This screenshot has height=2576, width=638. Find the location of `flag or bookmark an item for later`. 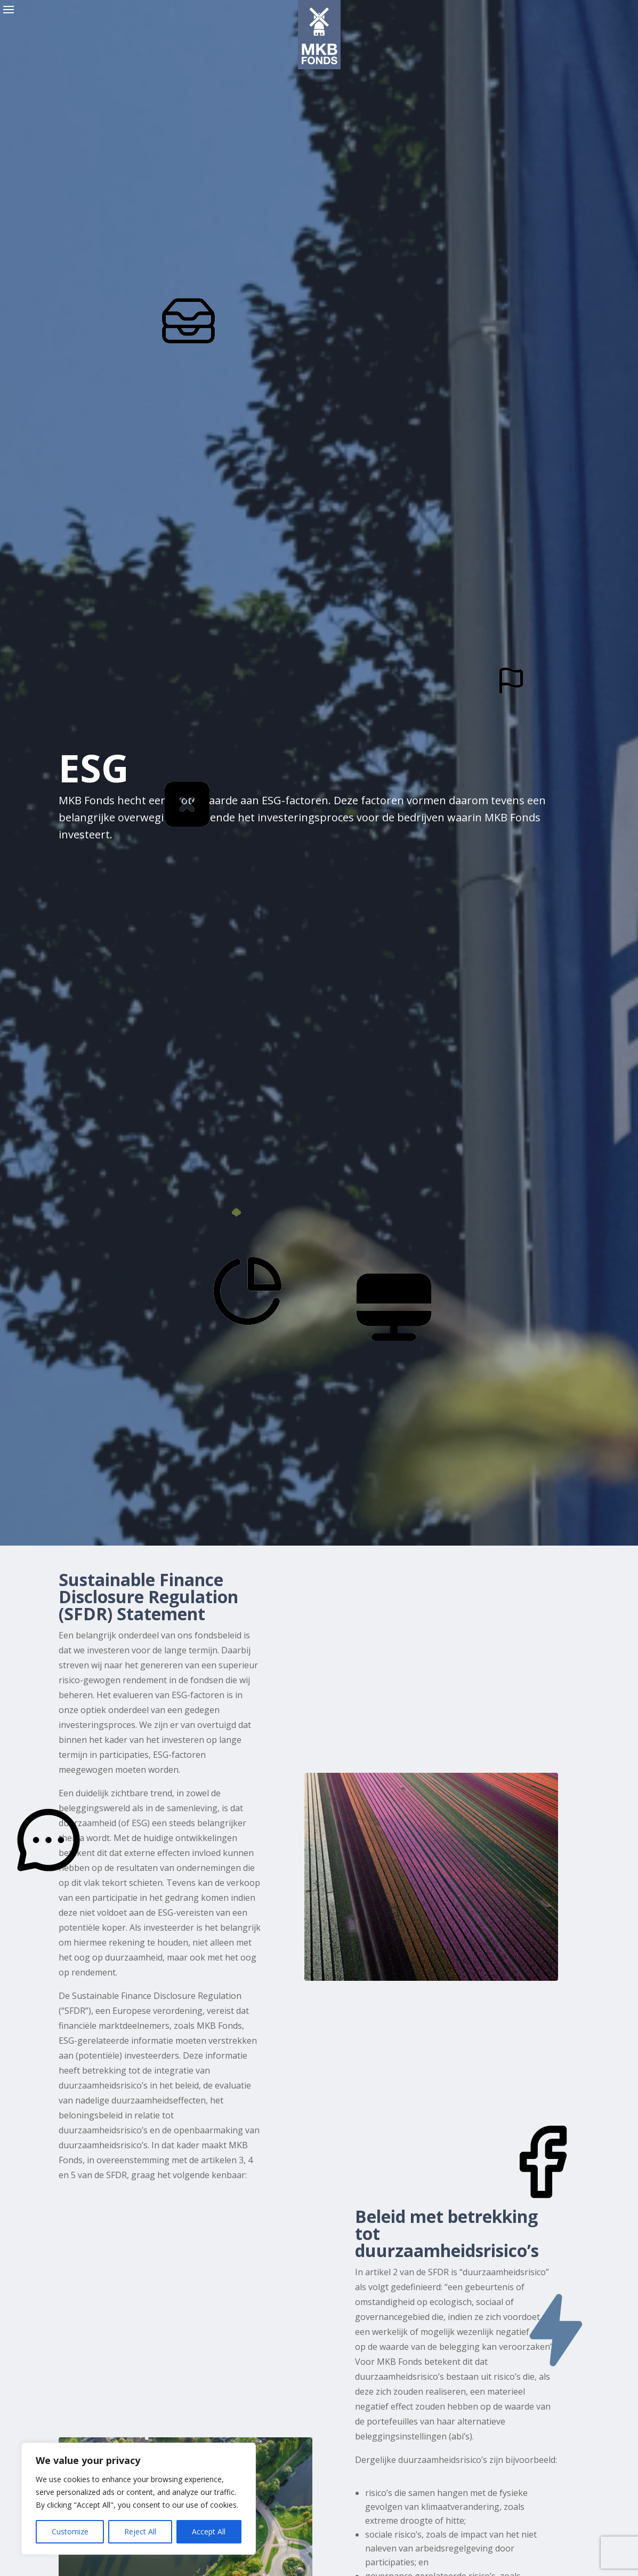

flag or bookmark an item for later is located at coordinates (511, 681).